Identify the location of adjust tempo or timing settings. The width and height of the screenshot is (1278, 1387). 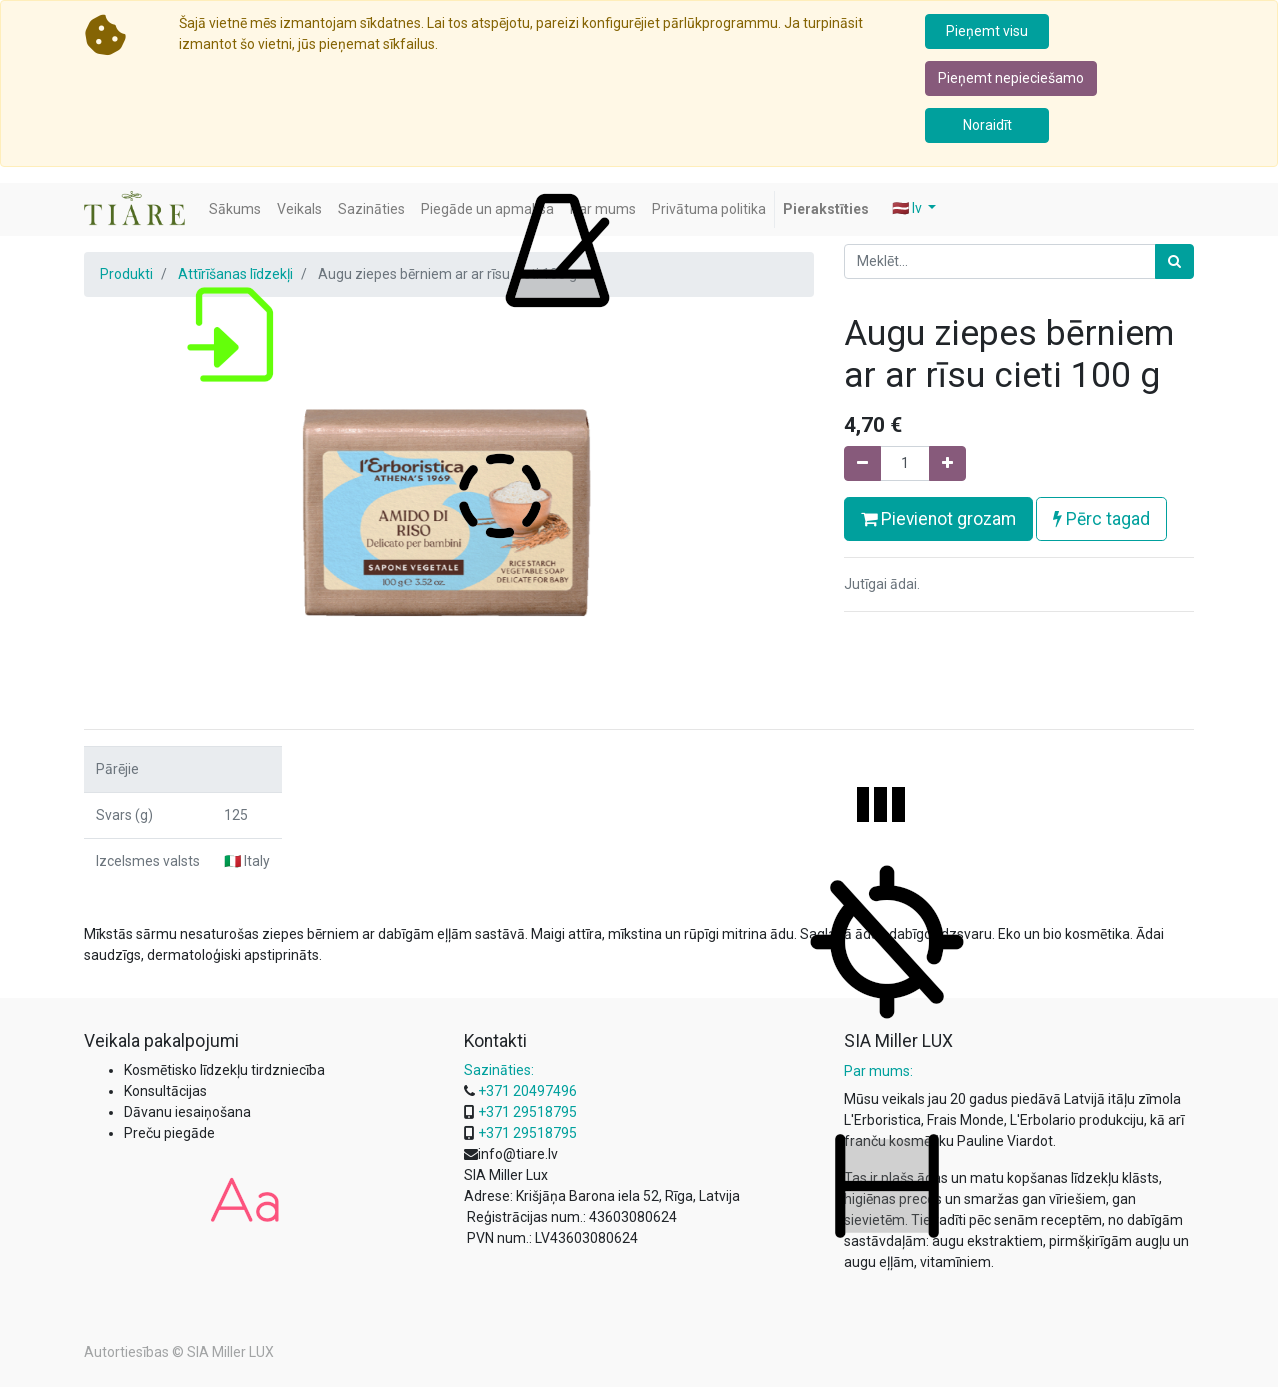
(557, 250).